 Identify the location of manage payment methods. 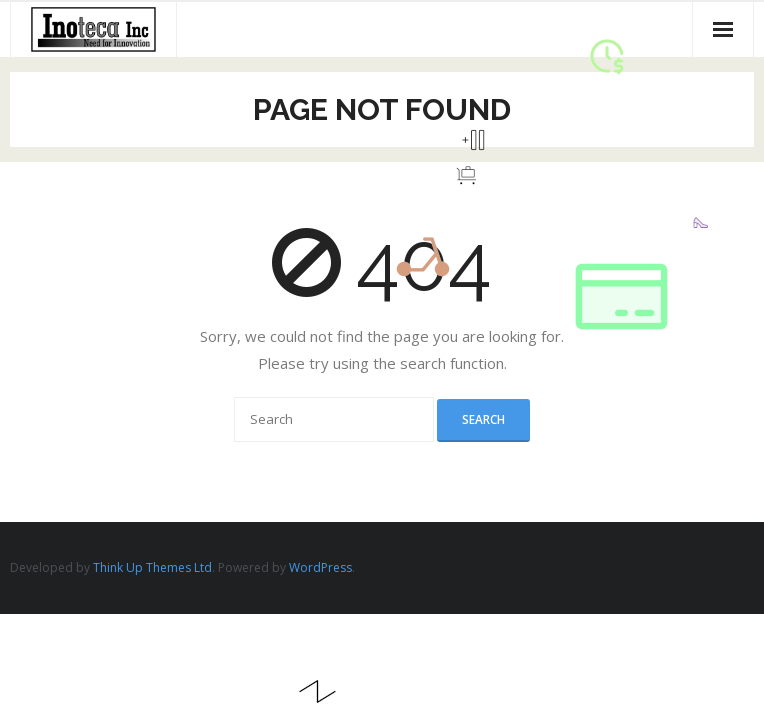
(621, 296).